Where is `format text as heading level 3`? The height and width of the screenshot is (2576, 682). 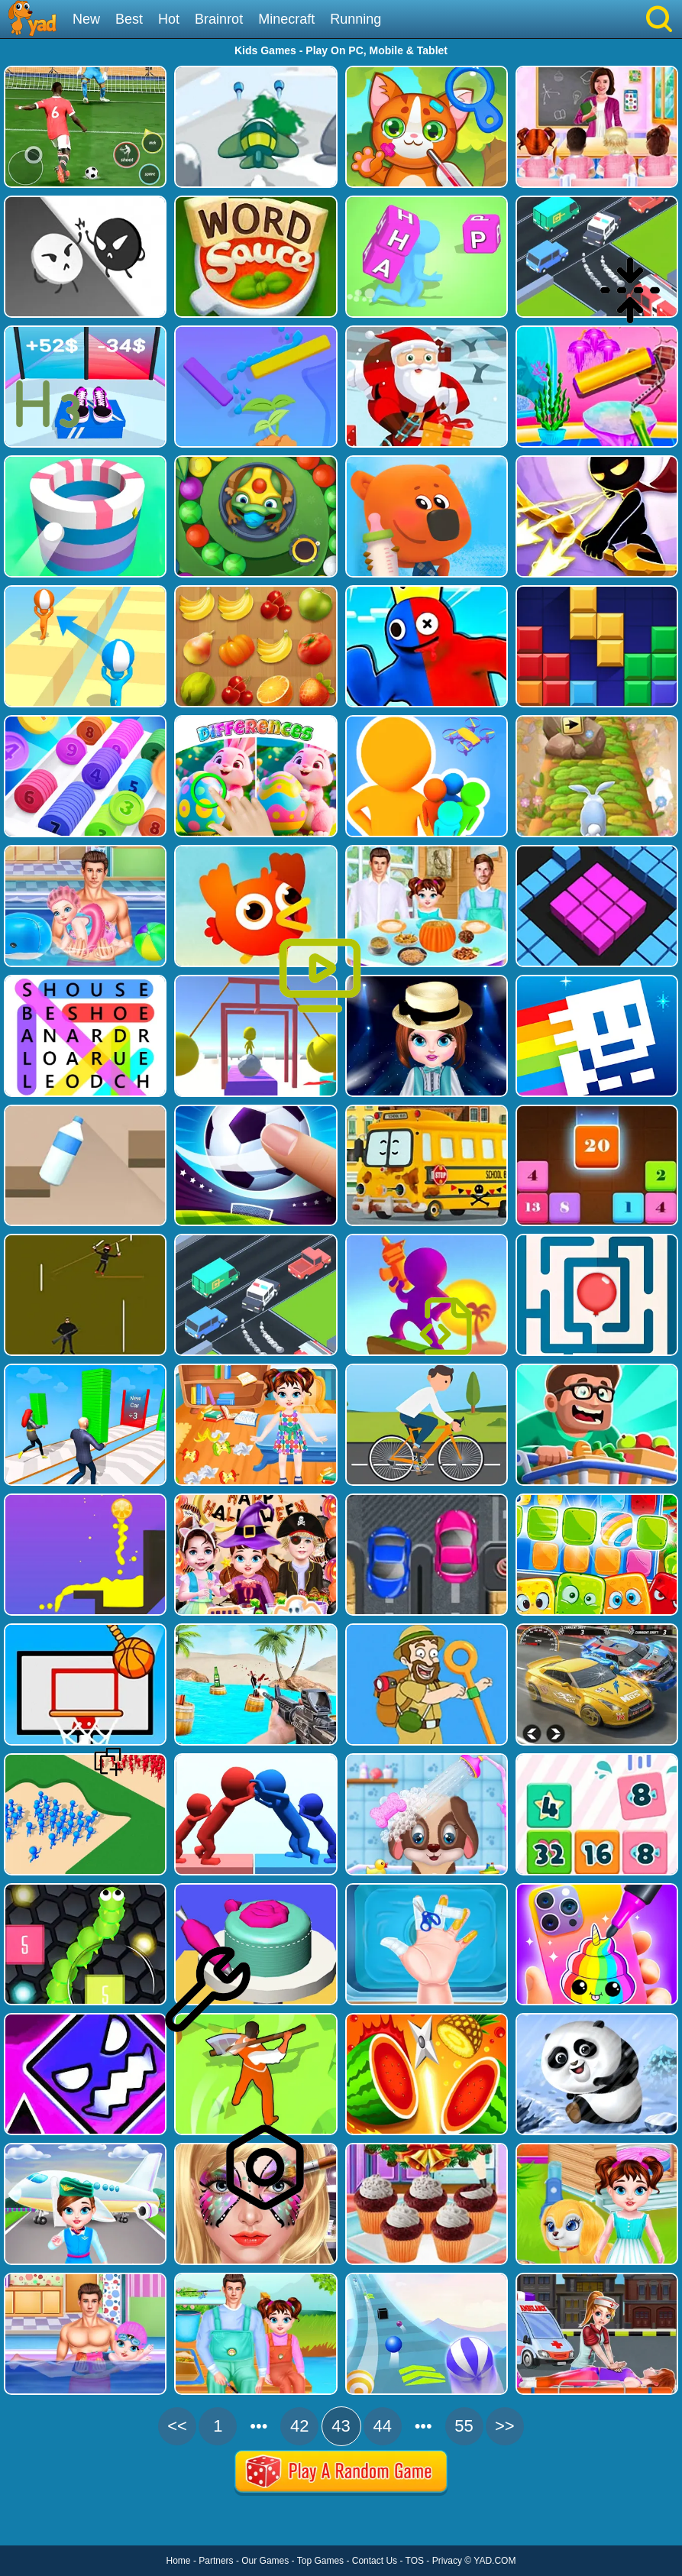
format text as heading level 3 is located at coordinates (46, 403).